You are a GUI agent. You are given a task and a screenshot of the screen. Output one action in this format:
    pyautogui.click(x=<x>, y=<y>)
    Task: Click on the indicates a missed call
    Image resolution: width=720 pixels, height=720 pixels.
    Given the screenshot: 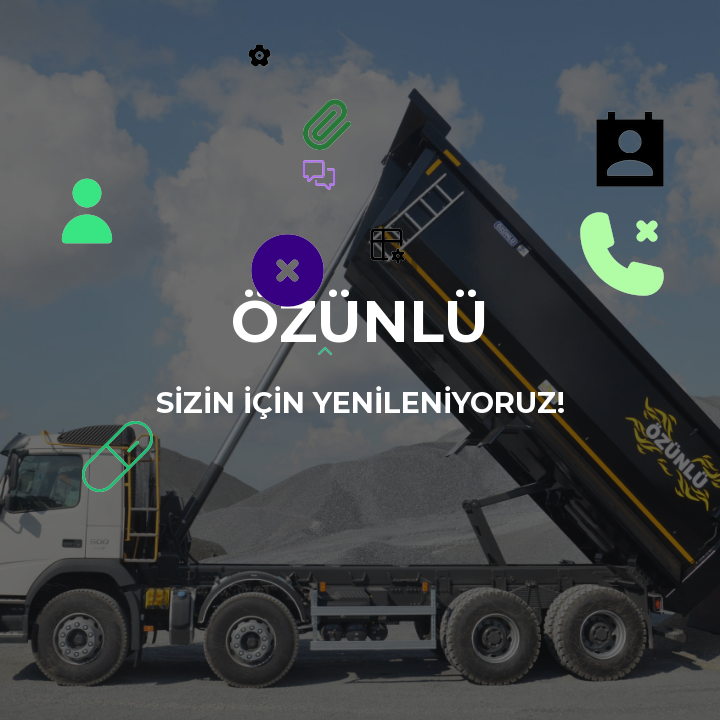 What is the action you would take?
    pyautogui.click(x=622, y=254)
    